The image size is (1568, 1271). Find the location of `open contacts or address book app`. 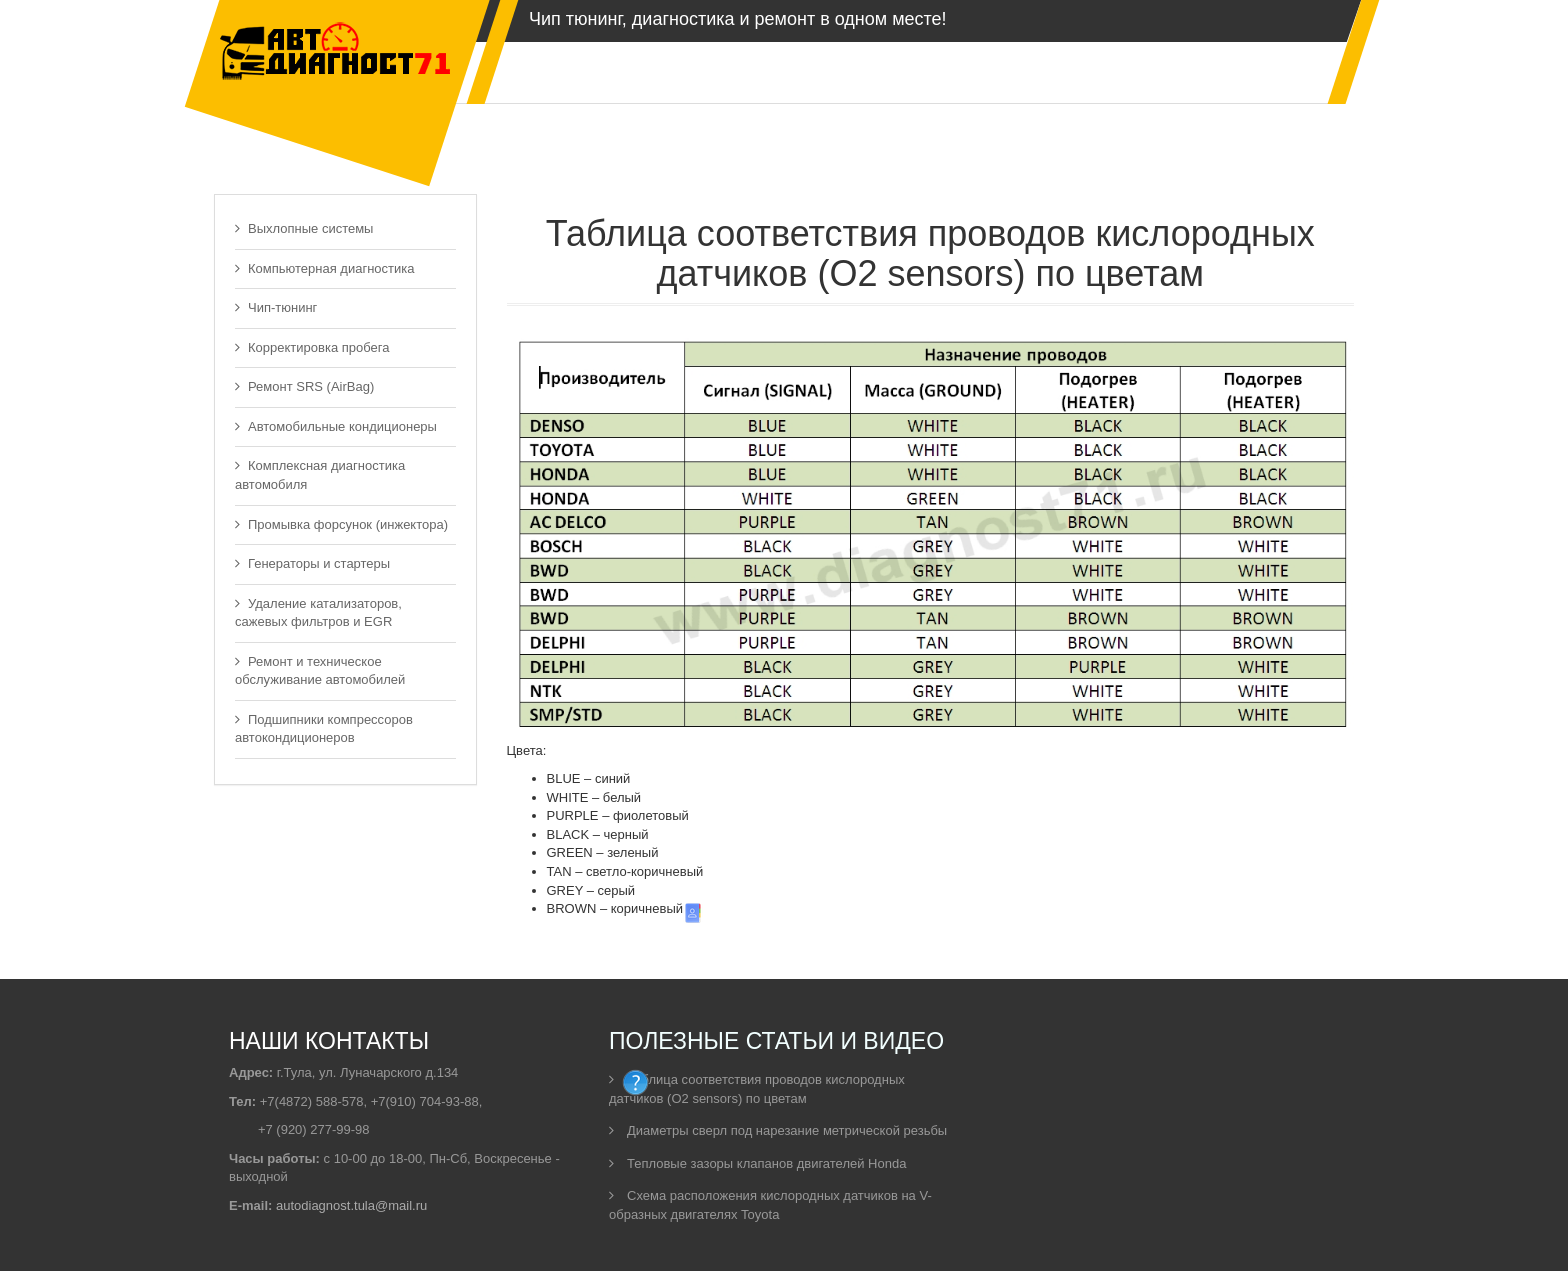

open contacts or address book app is located at coordinates (693, 913).